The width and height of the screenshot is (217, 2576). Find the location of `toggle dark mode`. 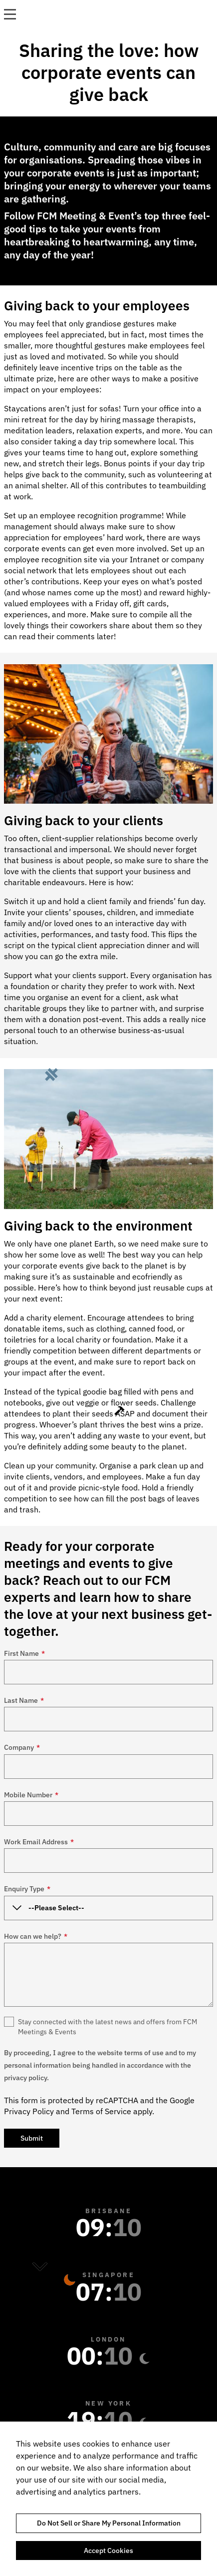

toggle dark mode is located at coordinates (69, 2280).